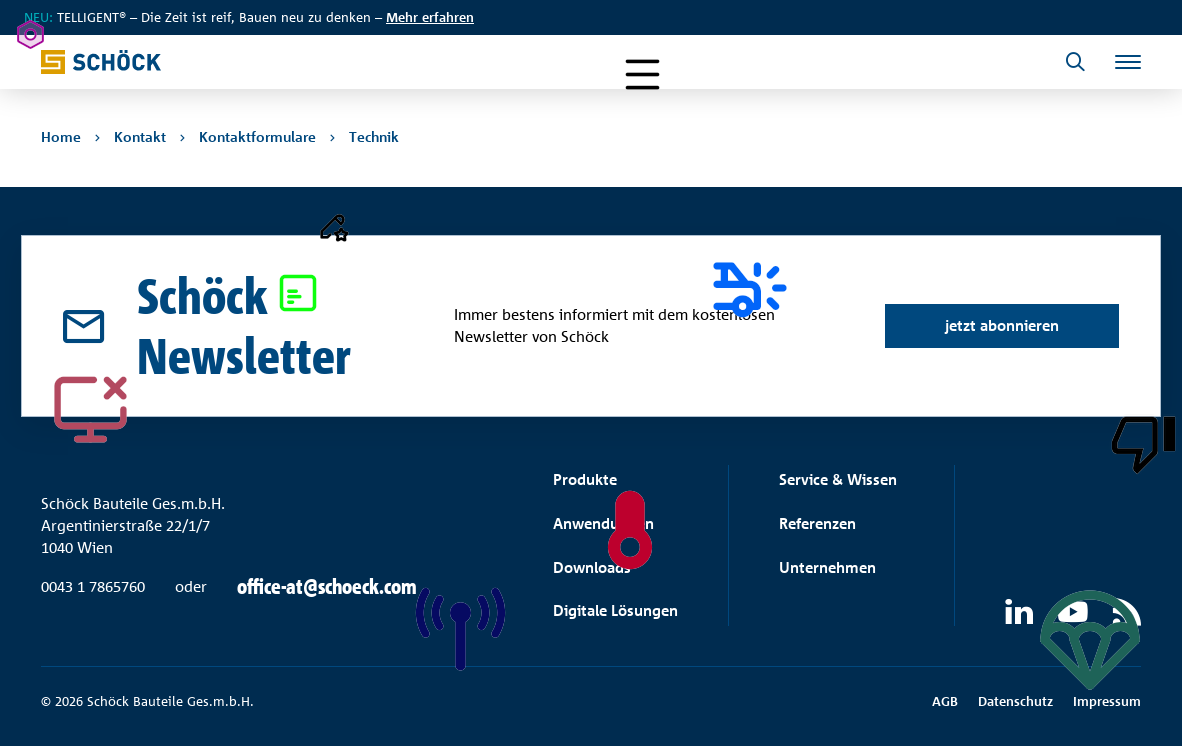 The width and height of the screenshot is (1182, 746). I want to click on rate or review your edits, so click(333, 226).